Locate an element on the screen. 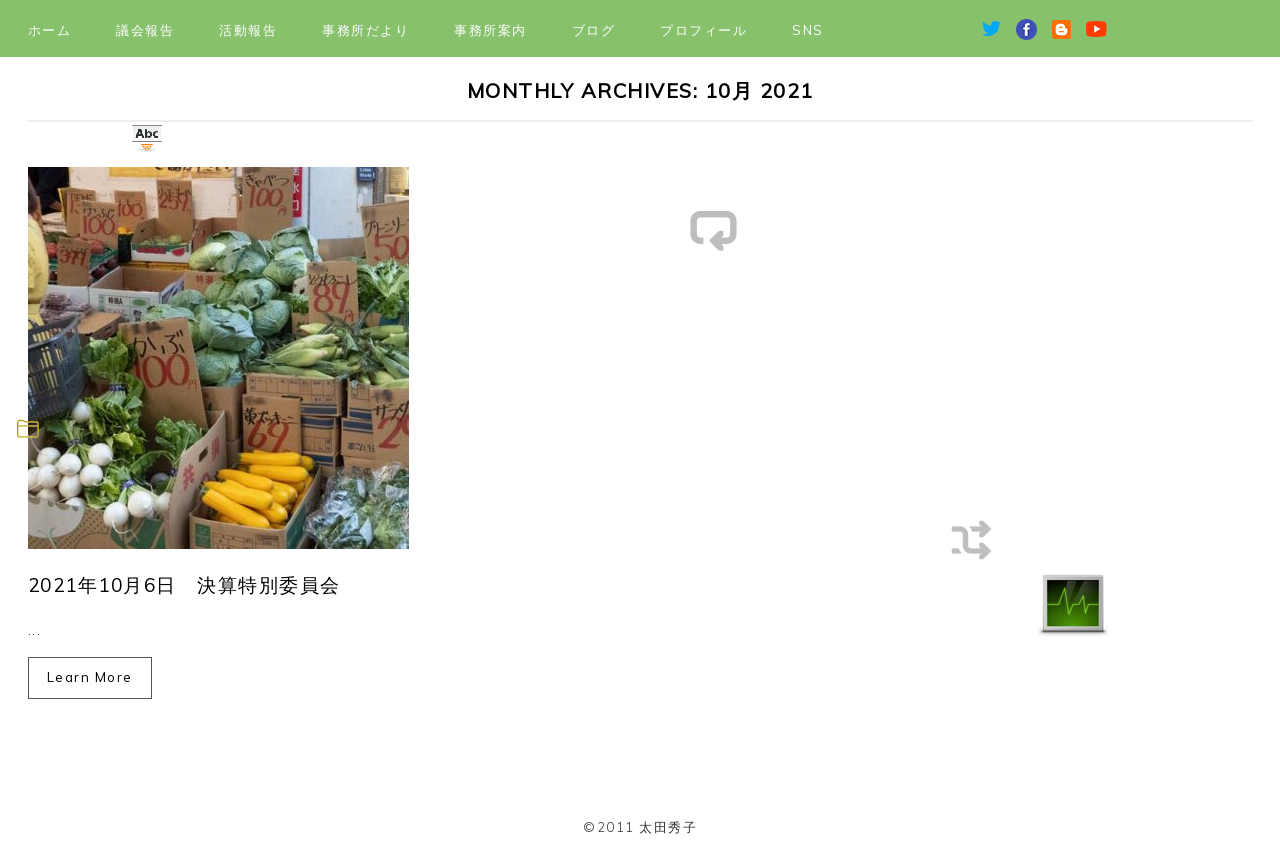 The height and width of the screenshot is (861, 1280). enable repeat mode for current playlist is located at coordinates (713, 227).